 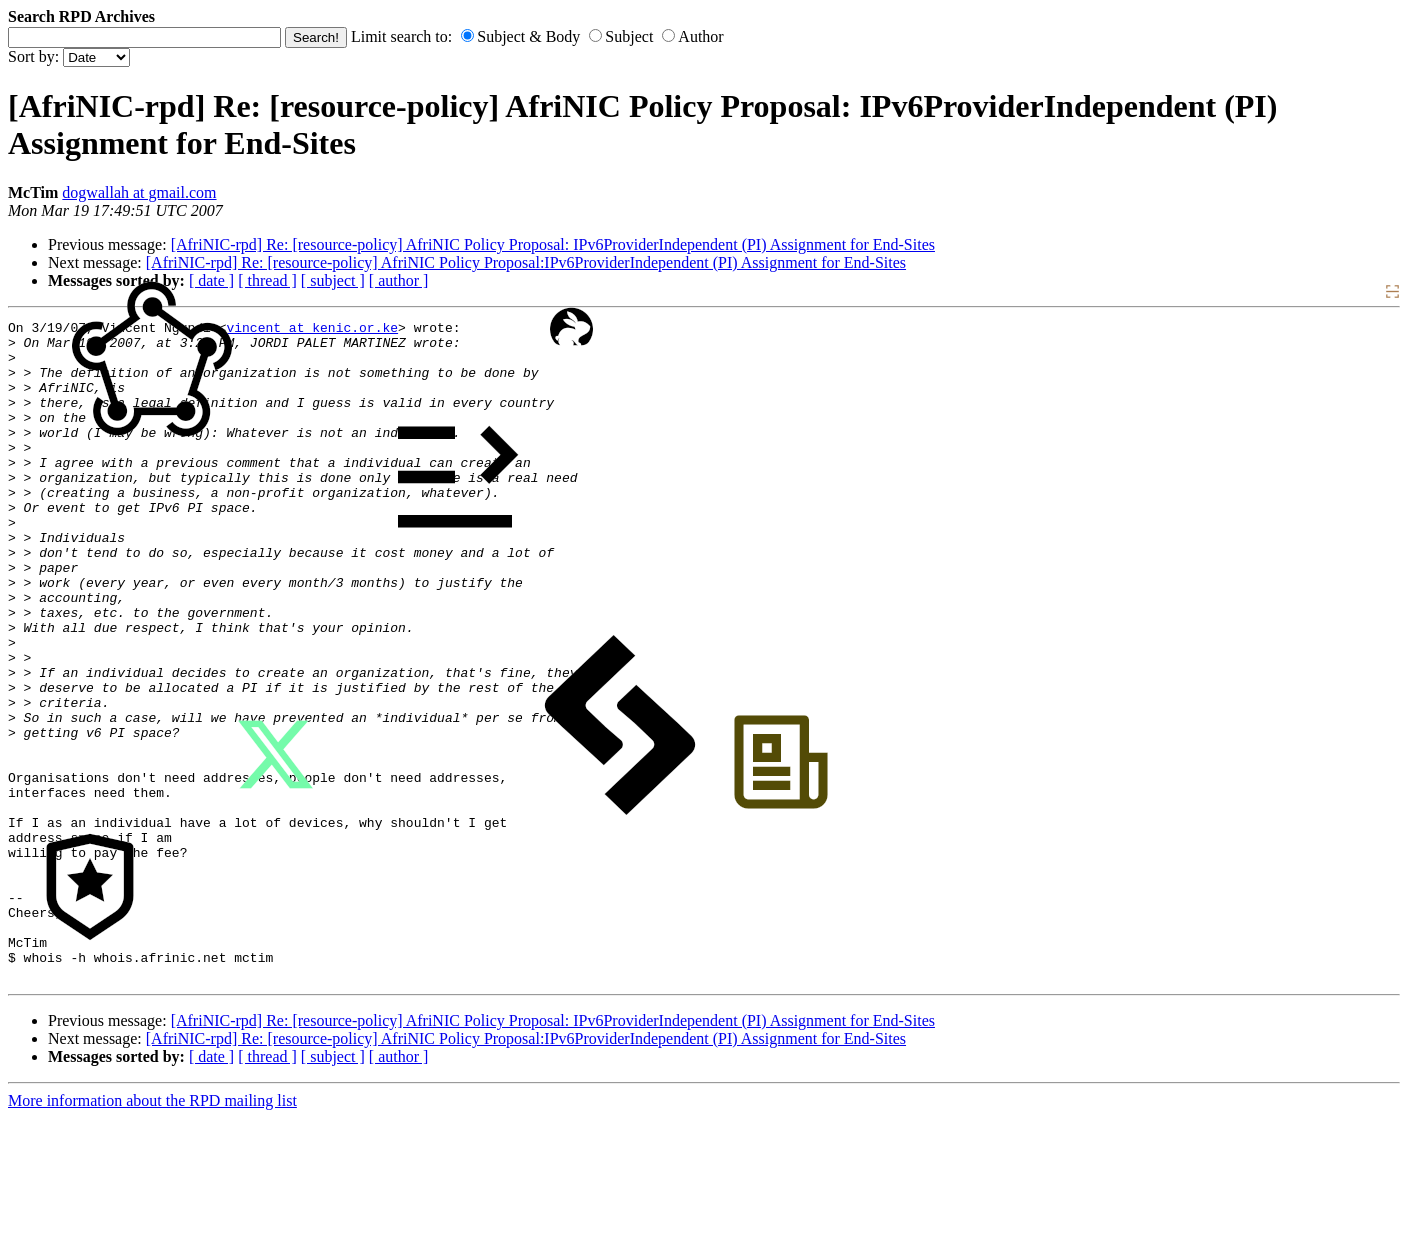 What do you see at coordinates (90, 887) in the screenshot?
I see `indicates premium or verified security status` at bounding box center [90, 887].